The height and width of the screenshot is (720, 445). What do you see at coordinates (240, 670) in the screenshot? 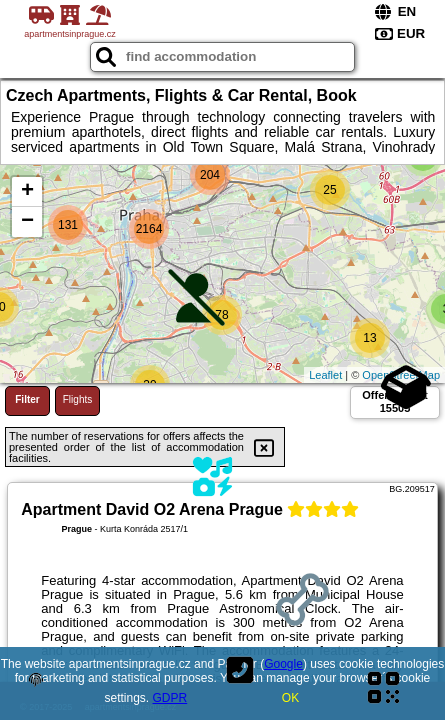
I see `make or receive a phone call` at bounding box center [240, 670].